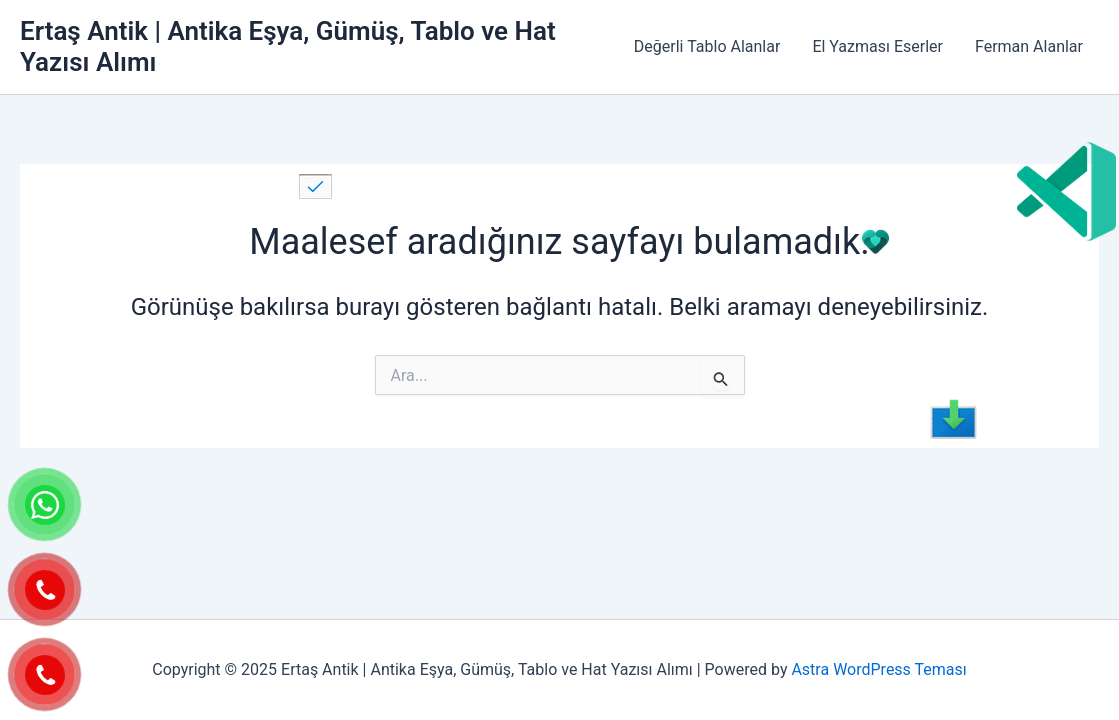  I want to click on open the microsoft family safety app, so click(875, 241).